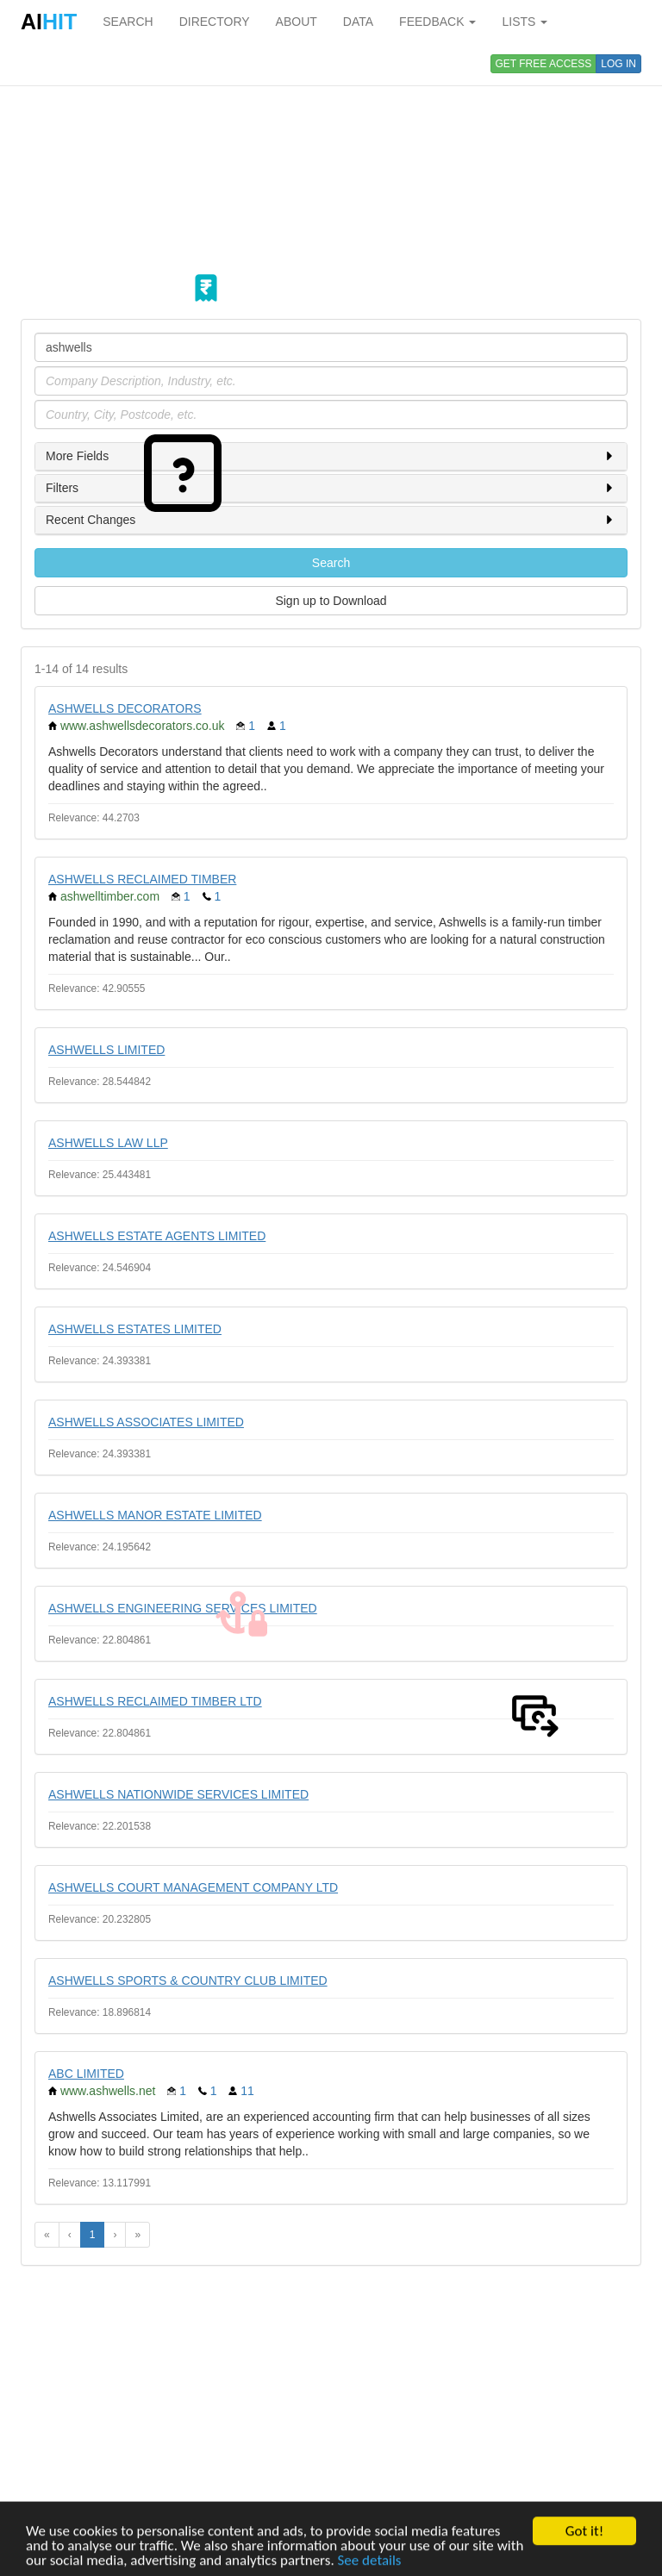 The height and width of the screenshot is (2576, 662). I want to click on access help or support options, so click(183, 473).